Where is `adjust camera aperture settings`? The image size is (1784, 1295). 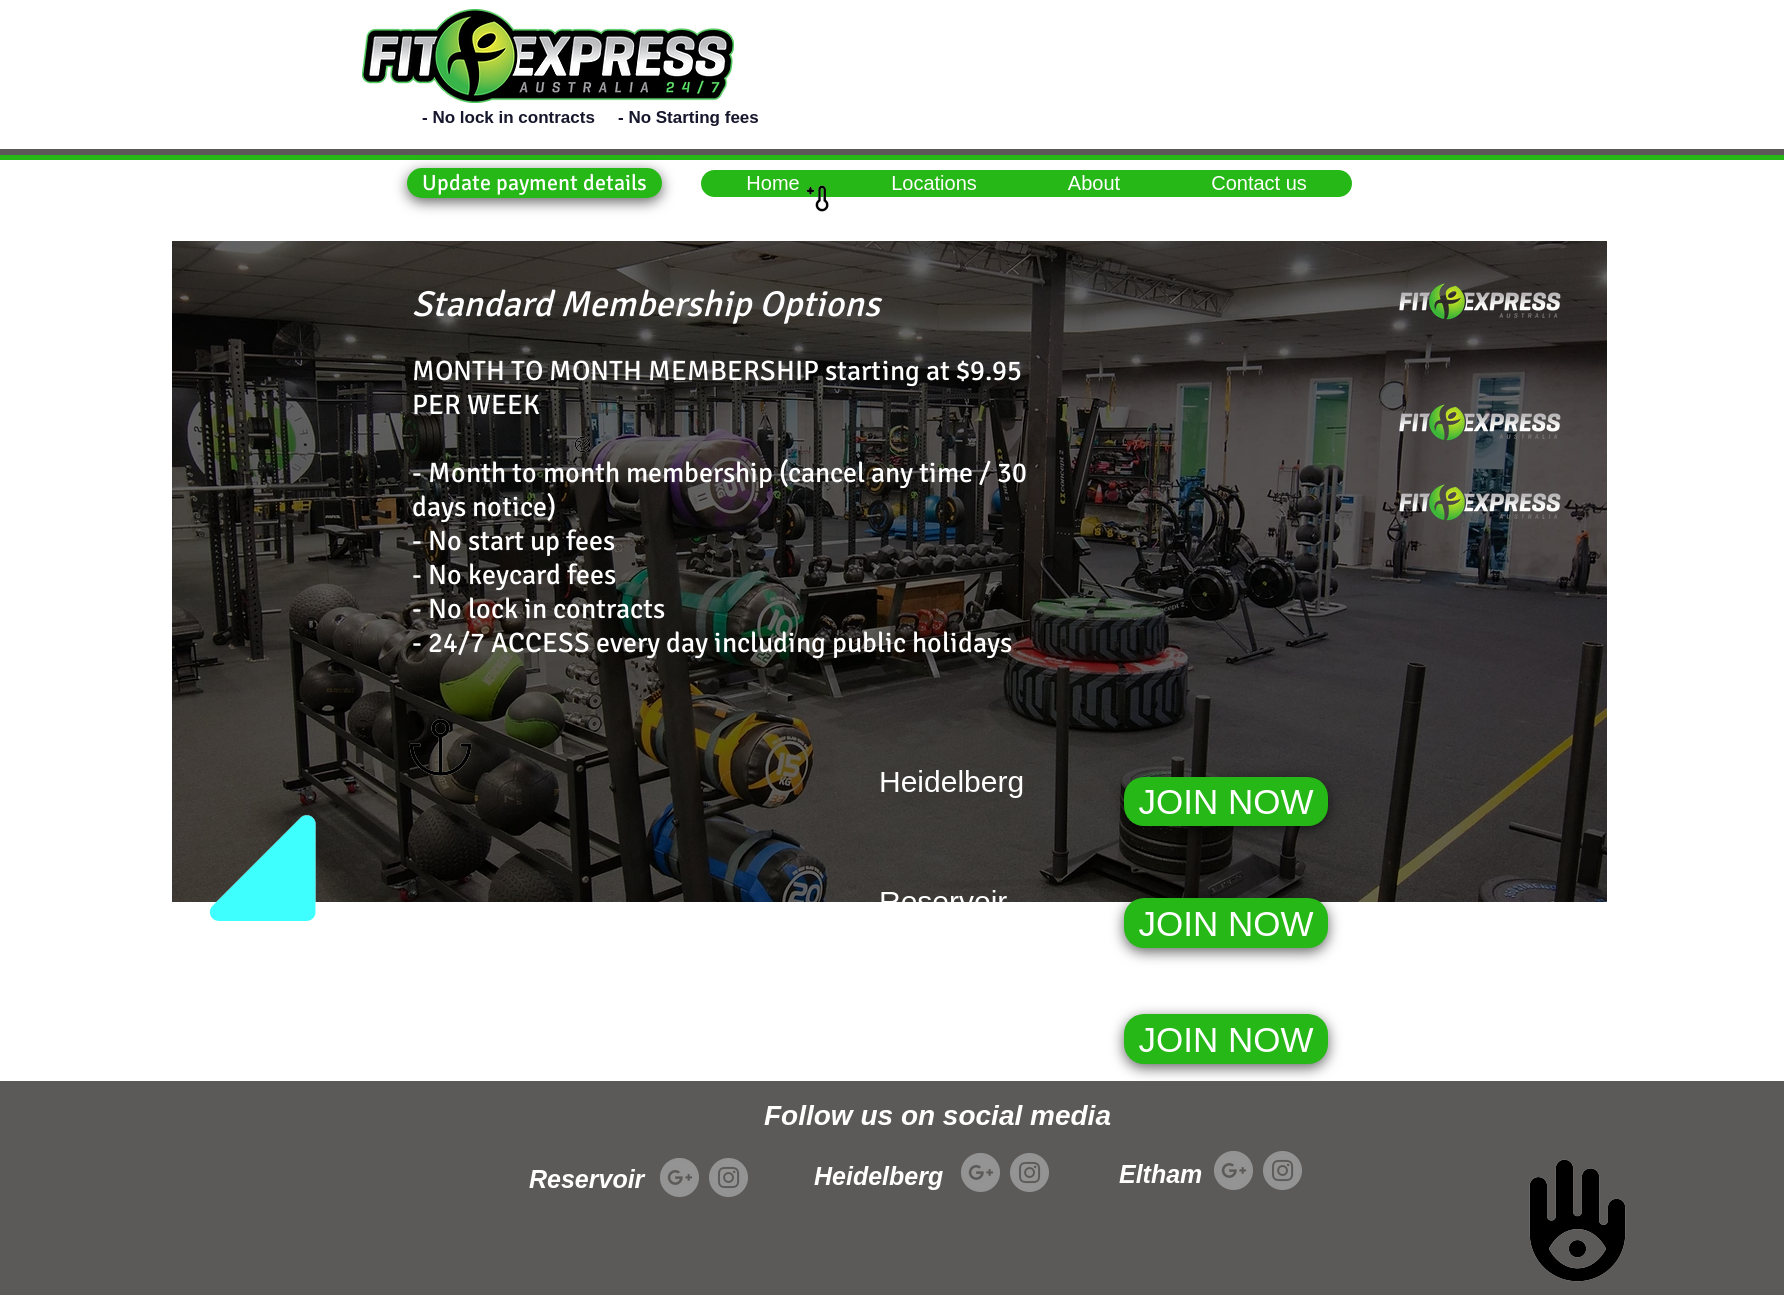
adjust camera aperture settings is located at coordinates (582, 444).